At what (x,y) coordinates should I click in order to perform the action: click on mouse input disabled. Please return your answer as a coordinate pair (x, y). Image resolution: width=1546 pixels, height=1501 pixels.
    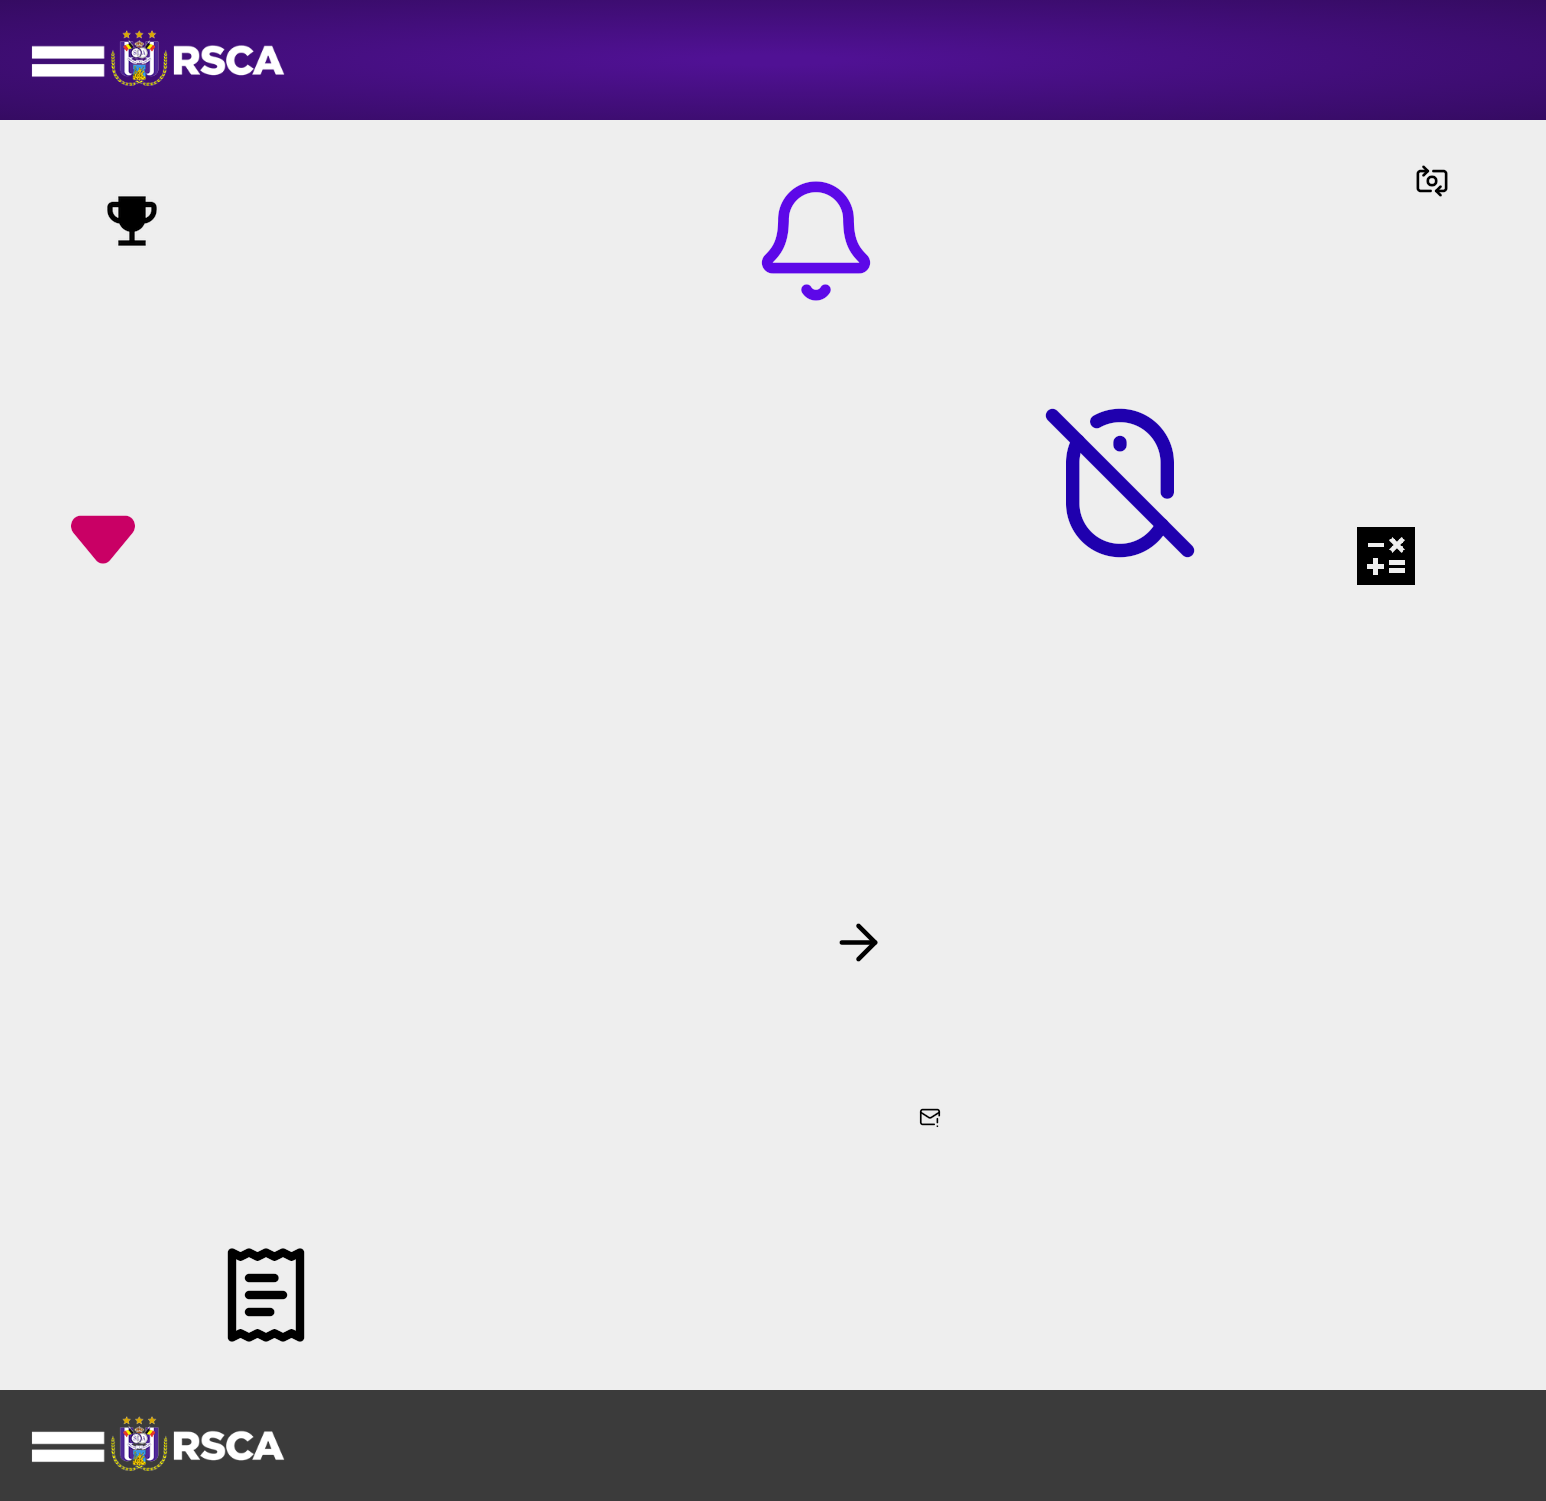
    Looking at the image, I should click on (1120, 483).